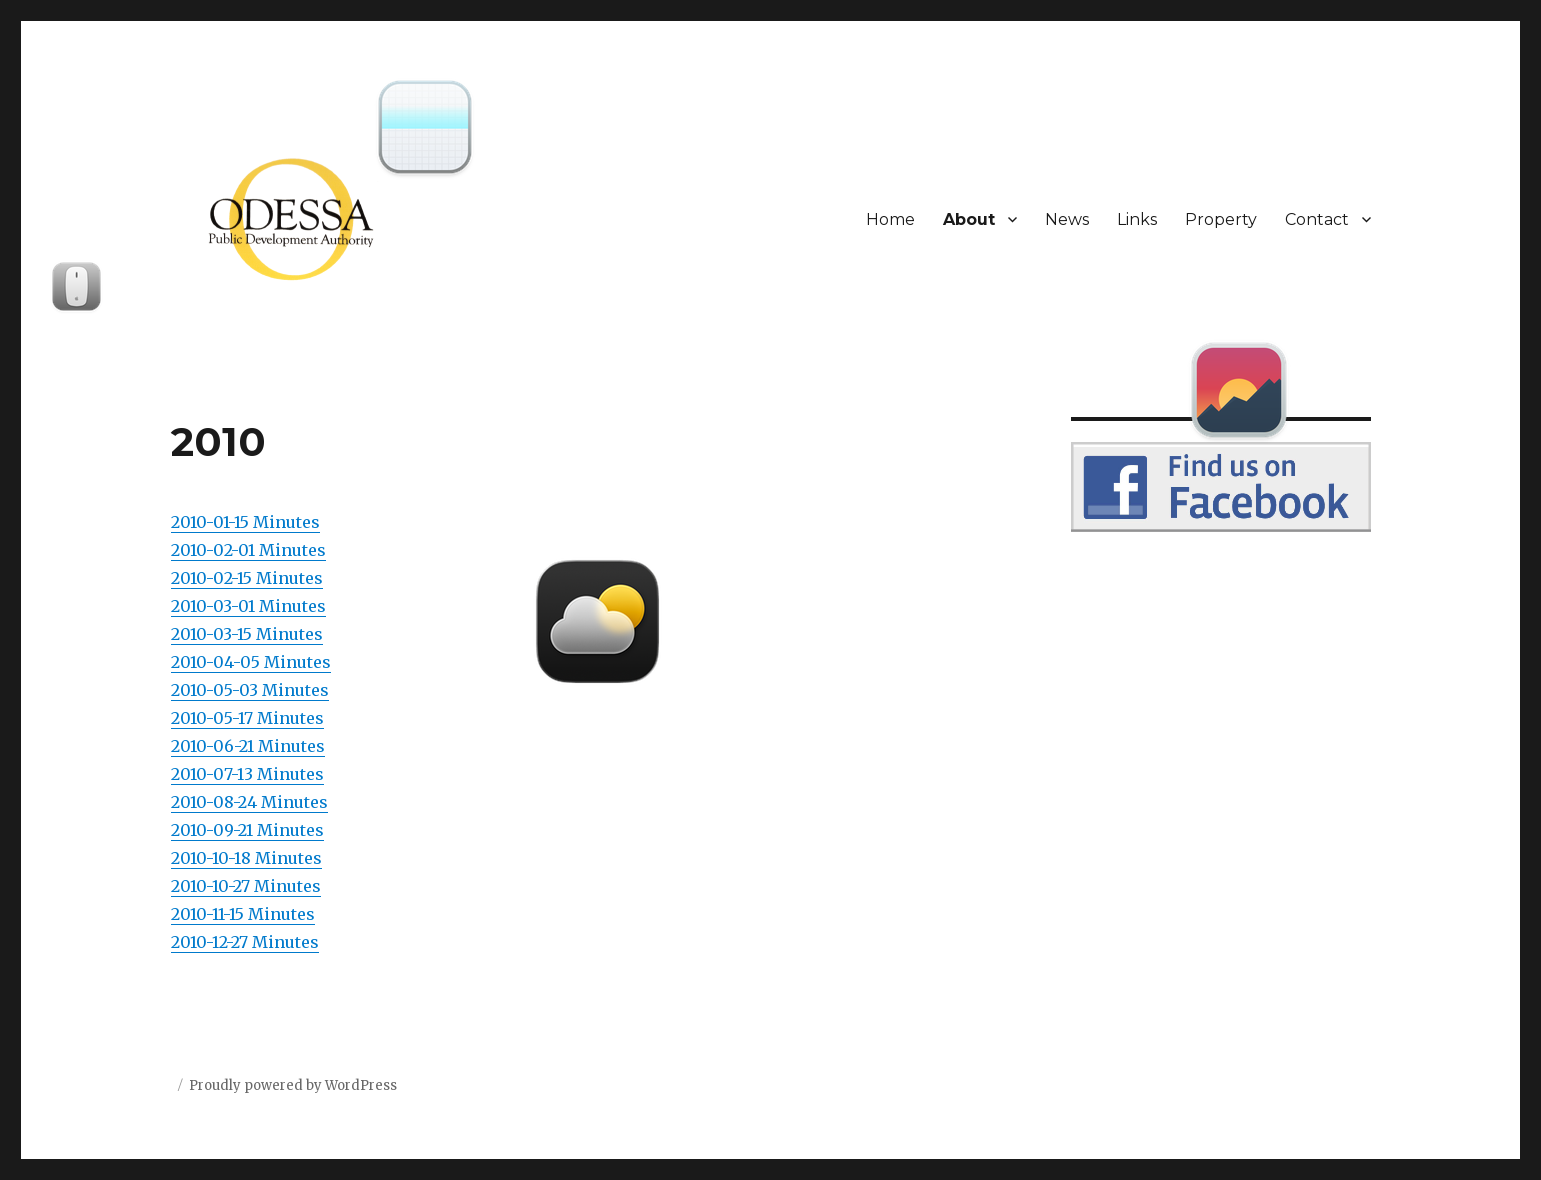 Image resolution: width=1541 pixels, height=1180 pixels. What do you see at coordinates (425, 127) in the screenshot?
I see `open document scanner app` at bounding box center [425, 127].